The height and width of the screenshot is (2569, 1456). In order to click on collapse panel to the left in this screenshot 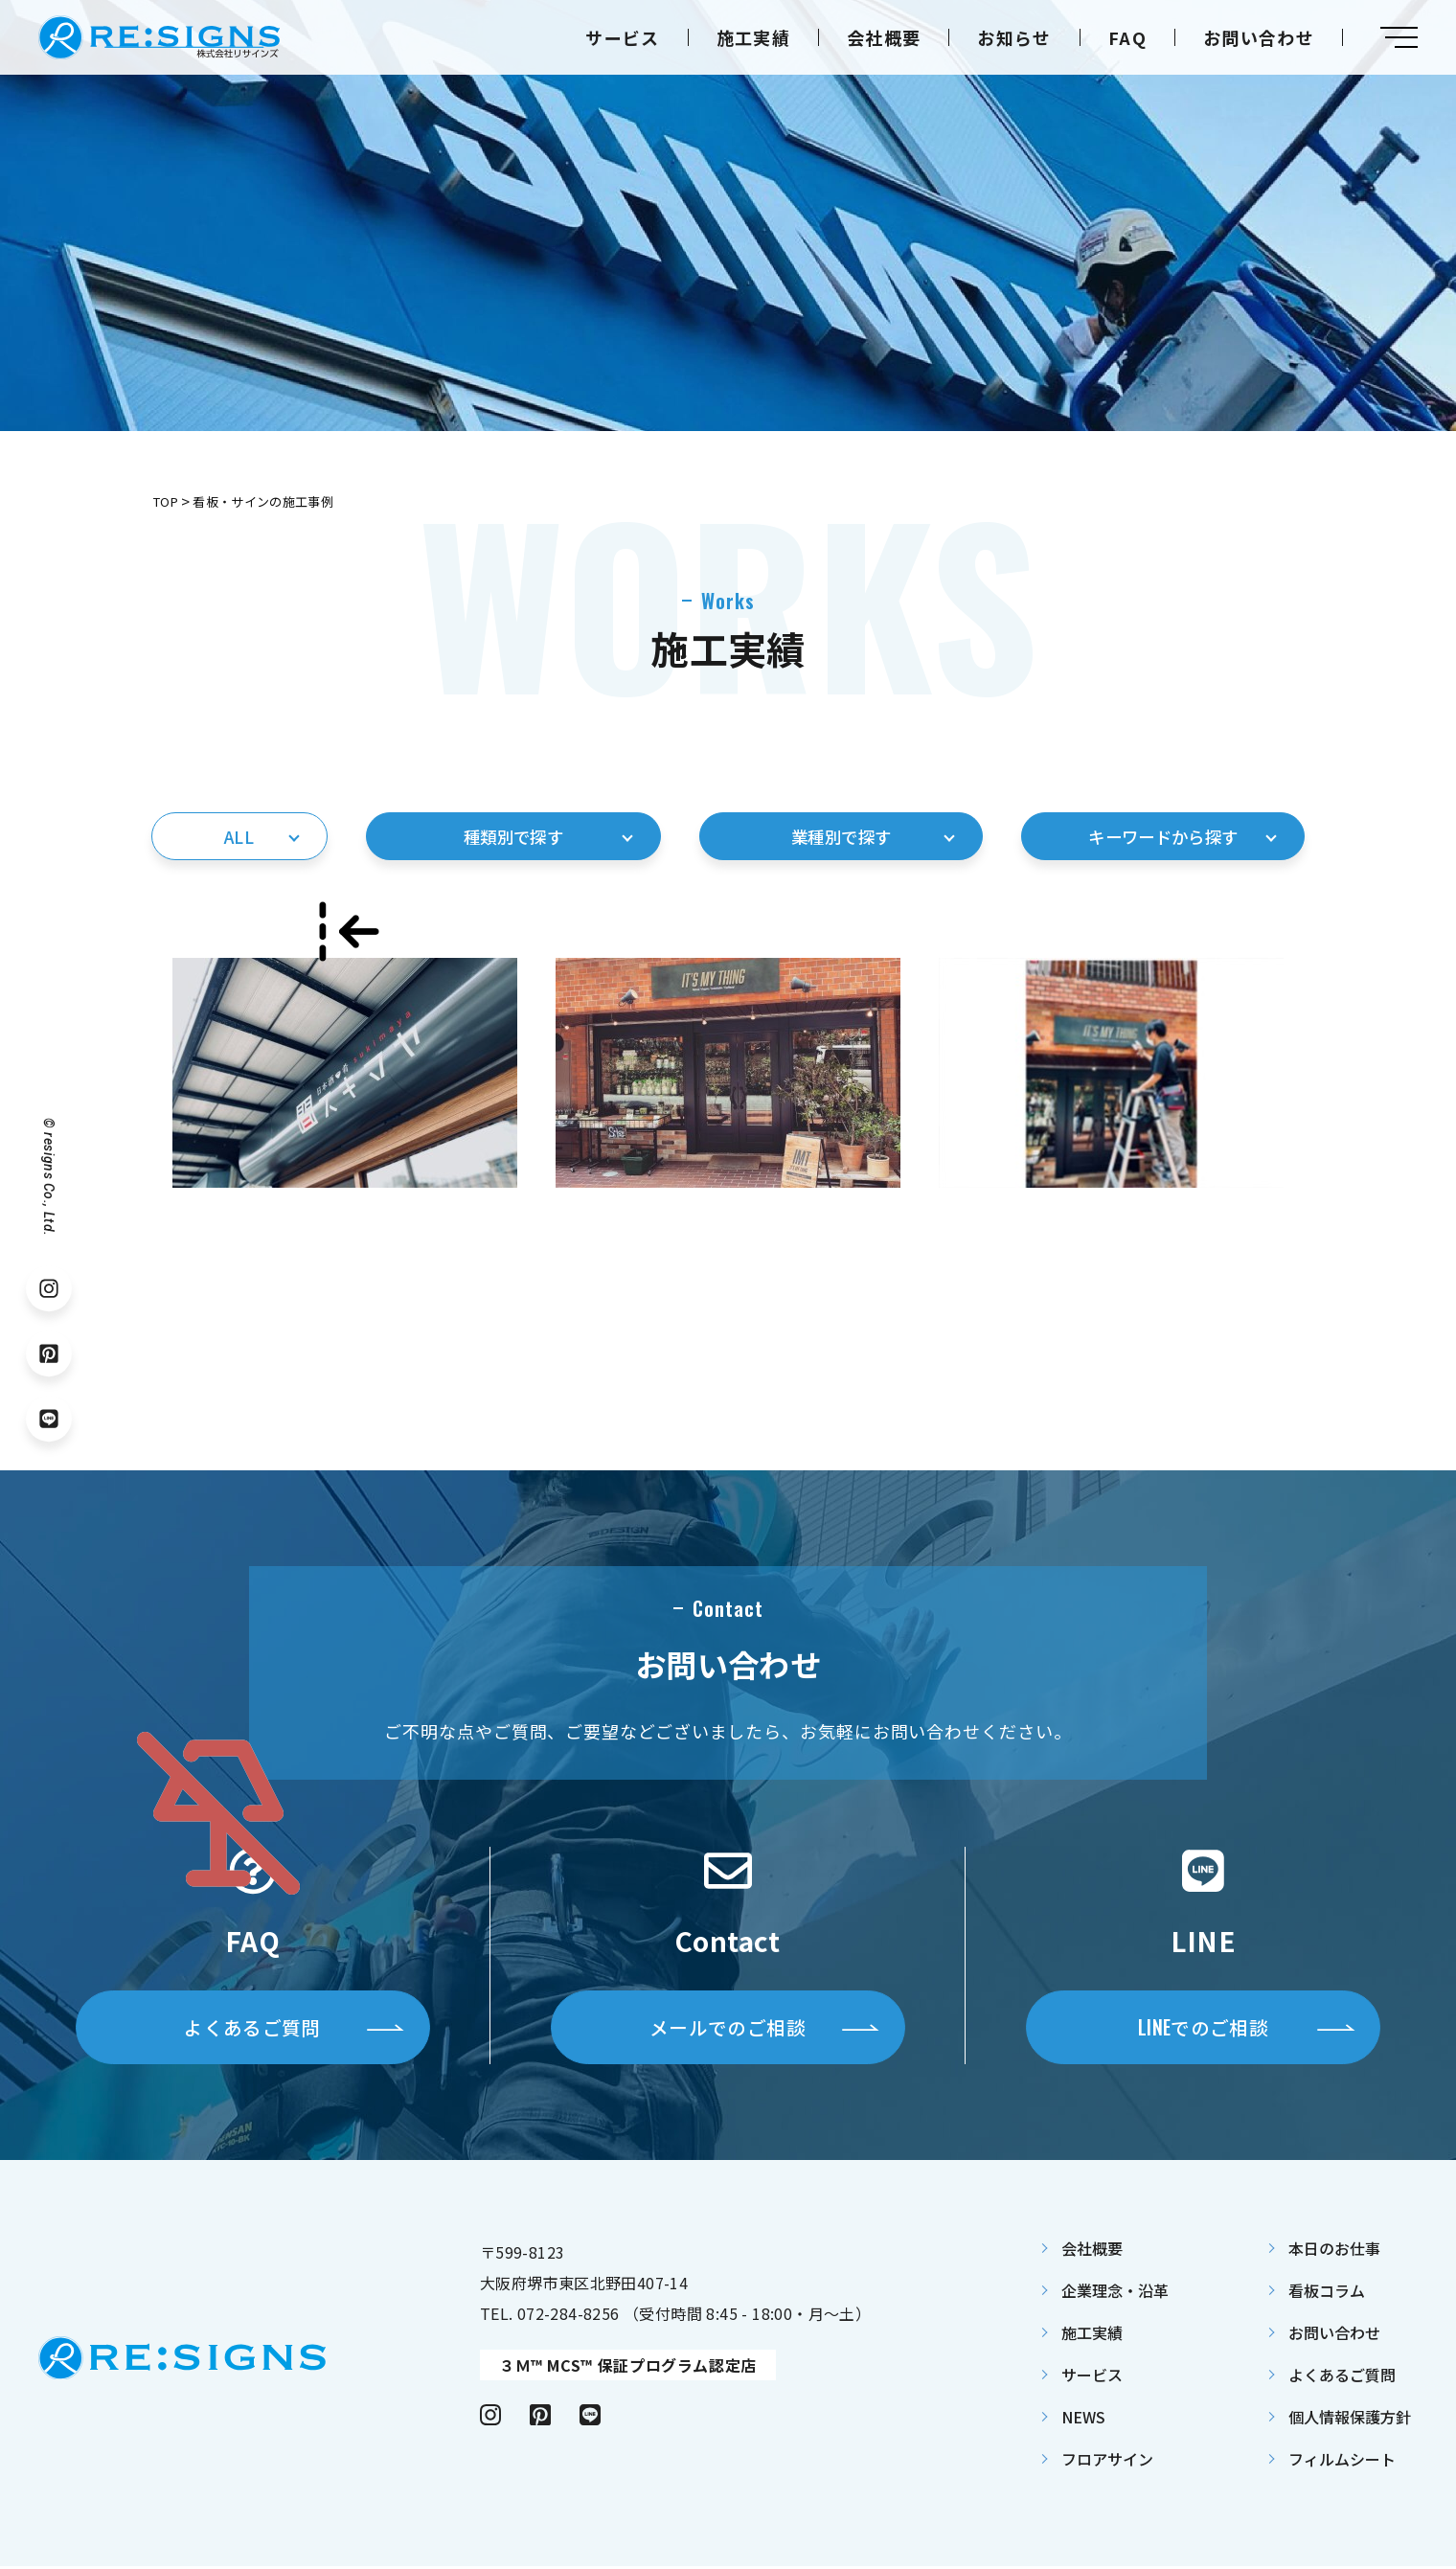, I will do `click(349, 931)`.